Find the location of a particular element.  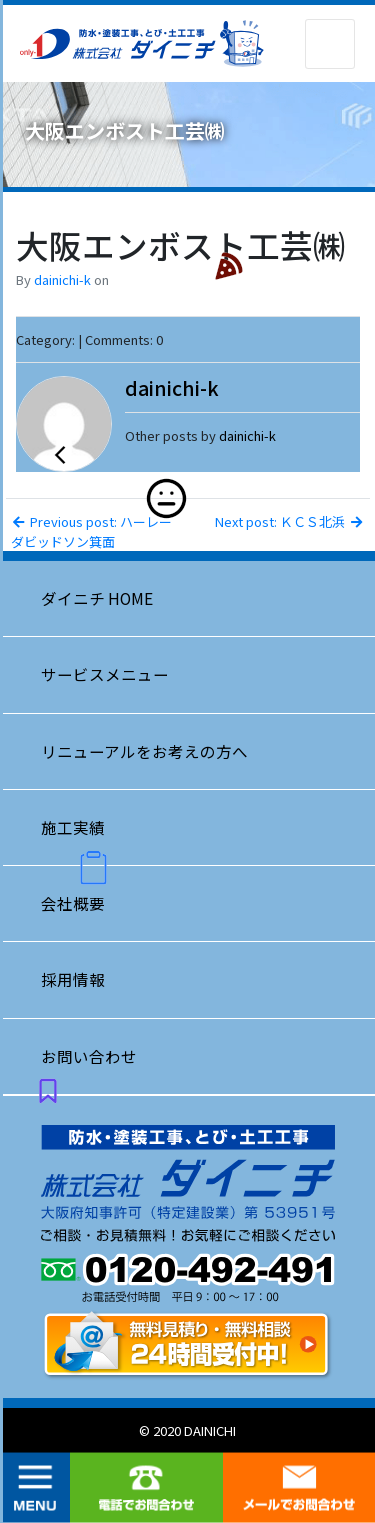

paste copied content from clipboard is located at coordinates (93, 868).